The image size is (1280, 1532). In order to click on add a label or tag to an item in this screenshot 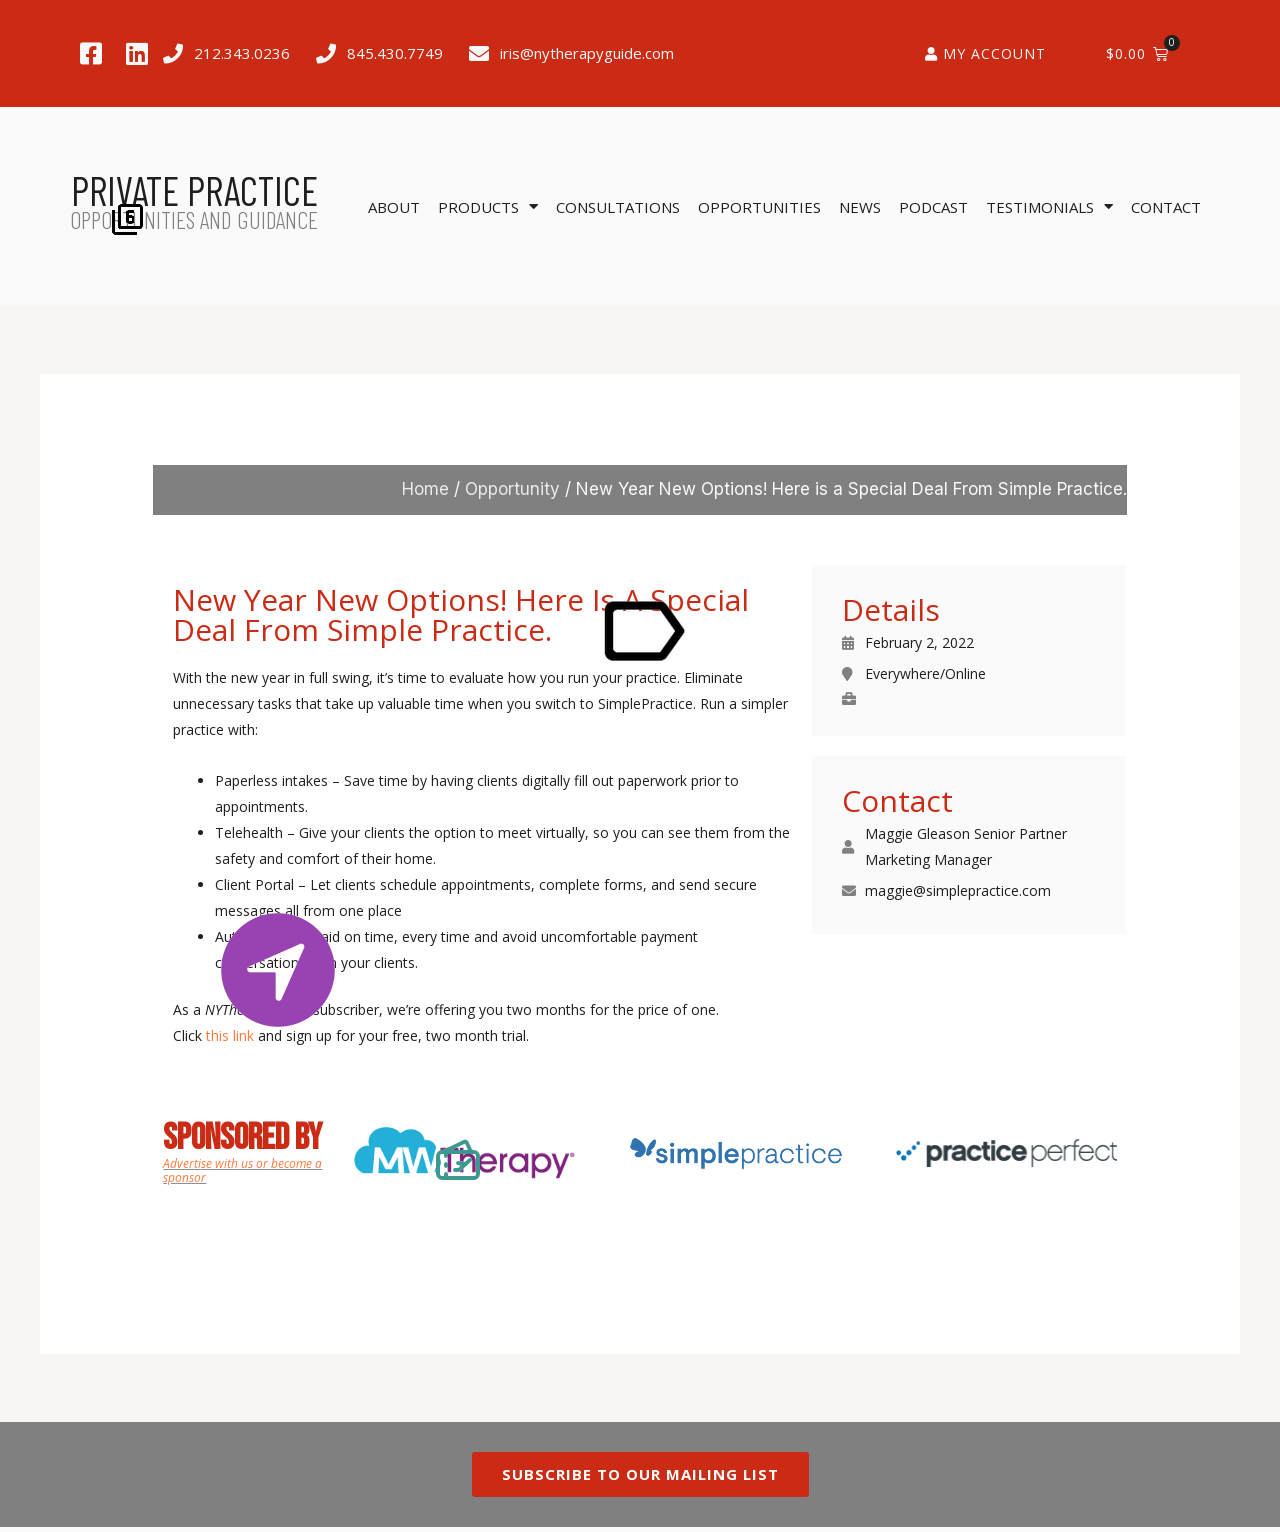, I will do `click(643, 631)`.